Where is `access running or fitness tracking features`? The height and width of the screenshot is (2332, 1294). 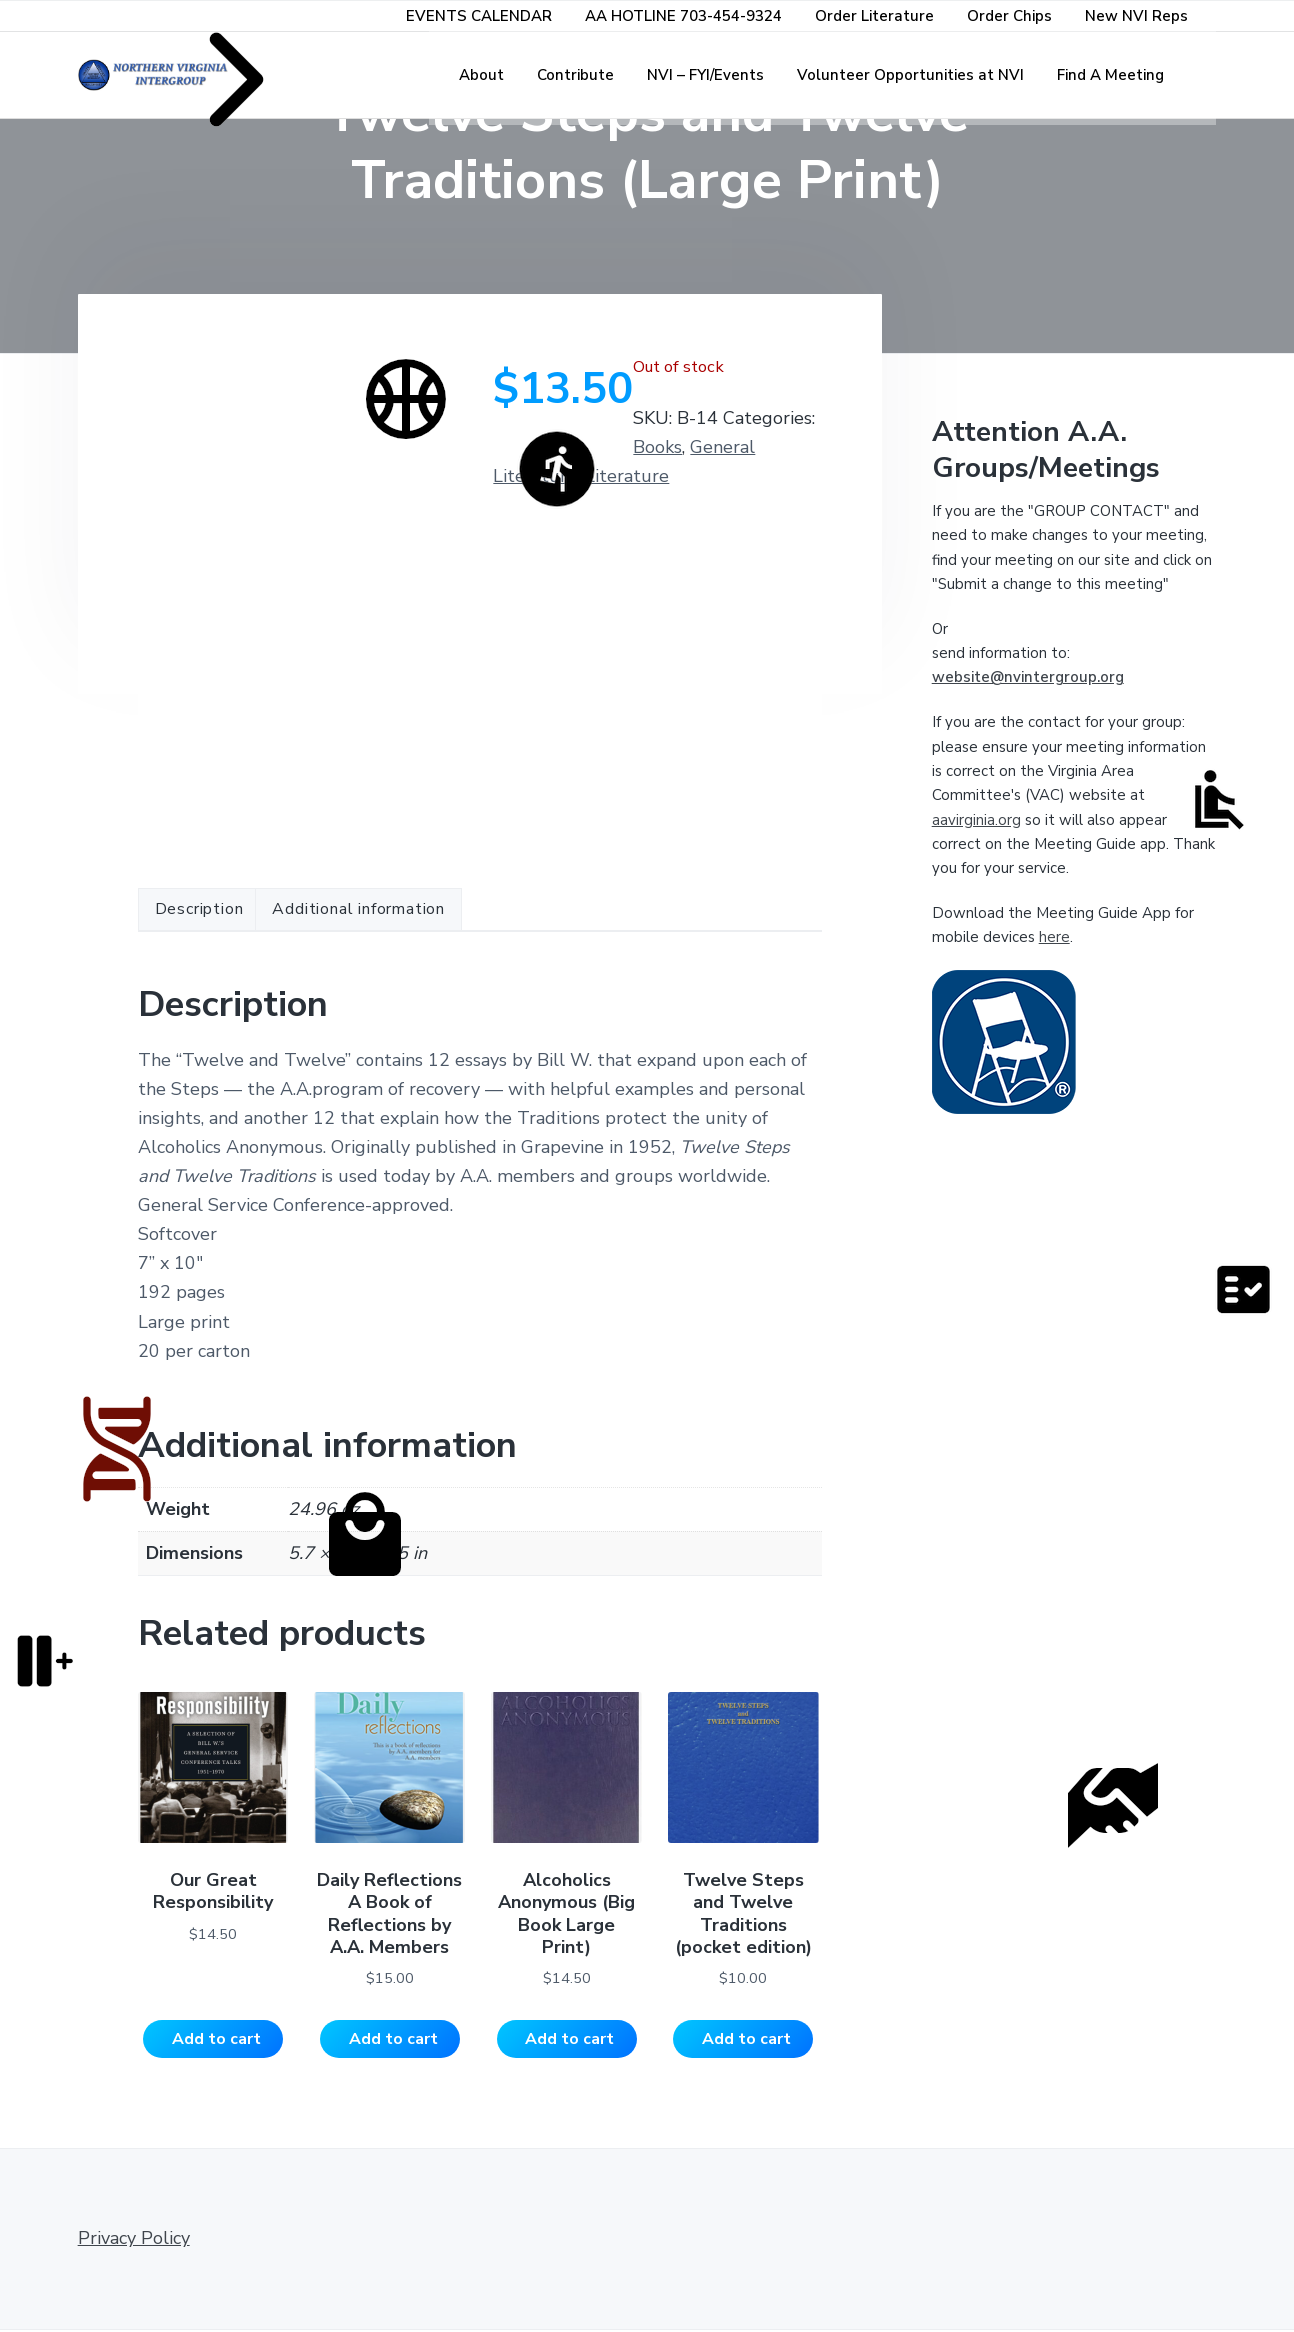
access running or fitness tracking features is located at coordinates (557, 469).